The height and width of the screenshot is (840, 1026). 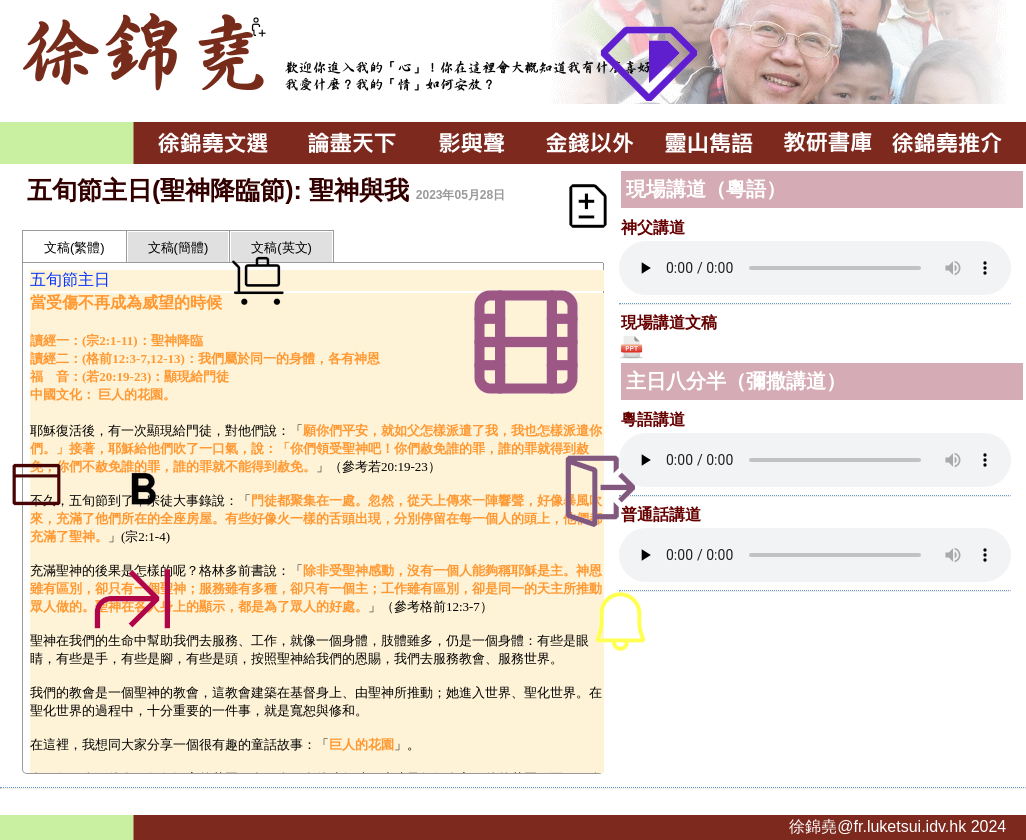 What do you see at coordinates (257, 280) in the screenshot?
I see `access luggage or baggage services` at bounding box center [257, 280].